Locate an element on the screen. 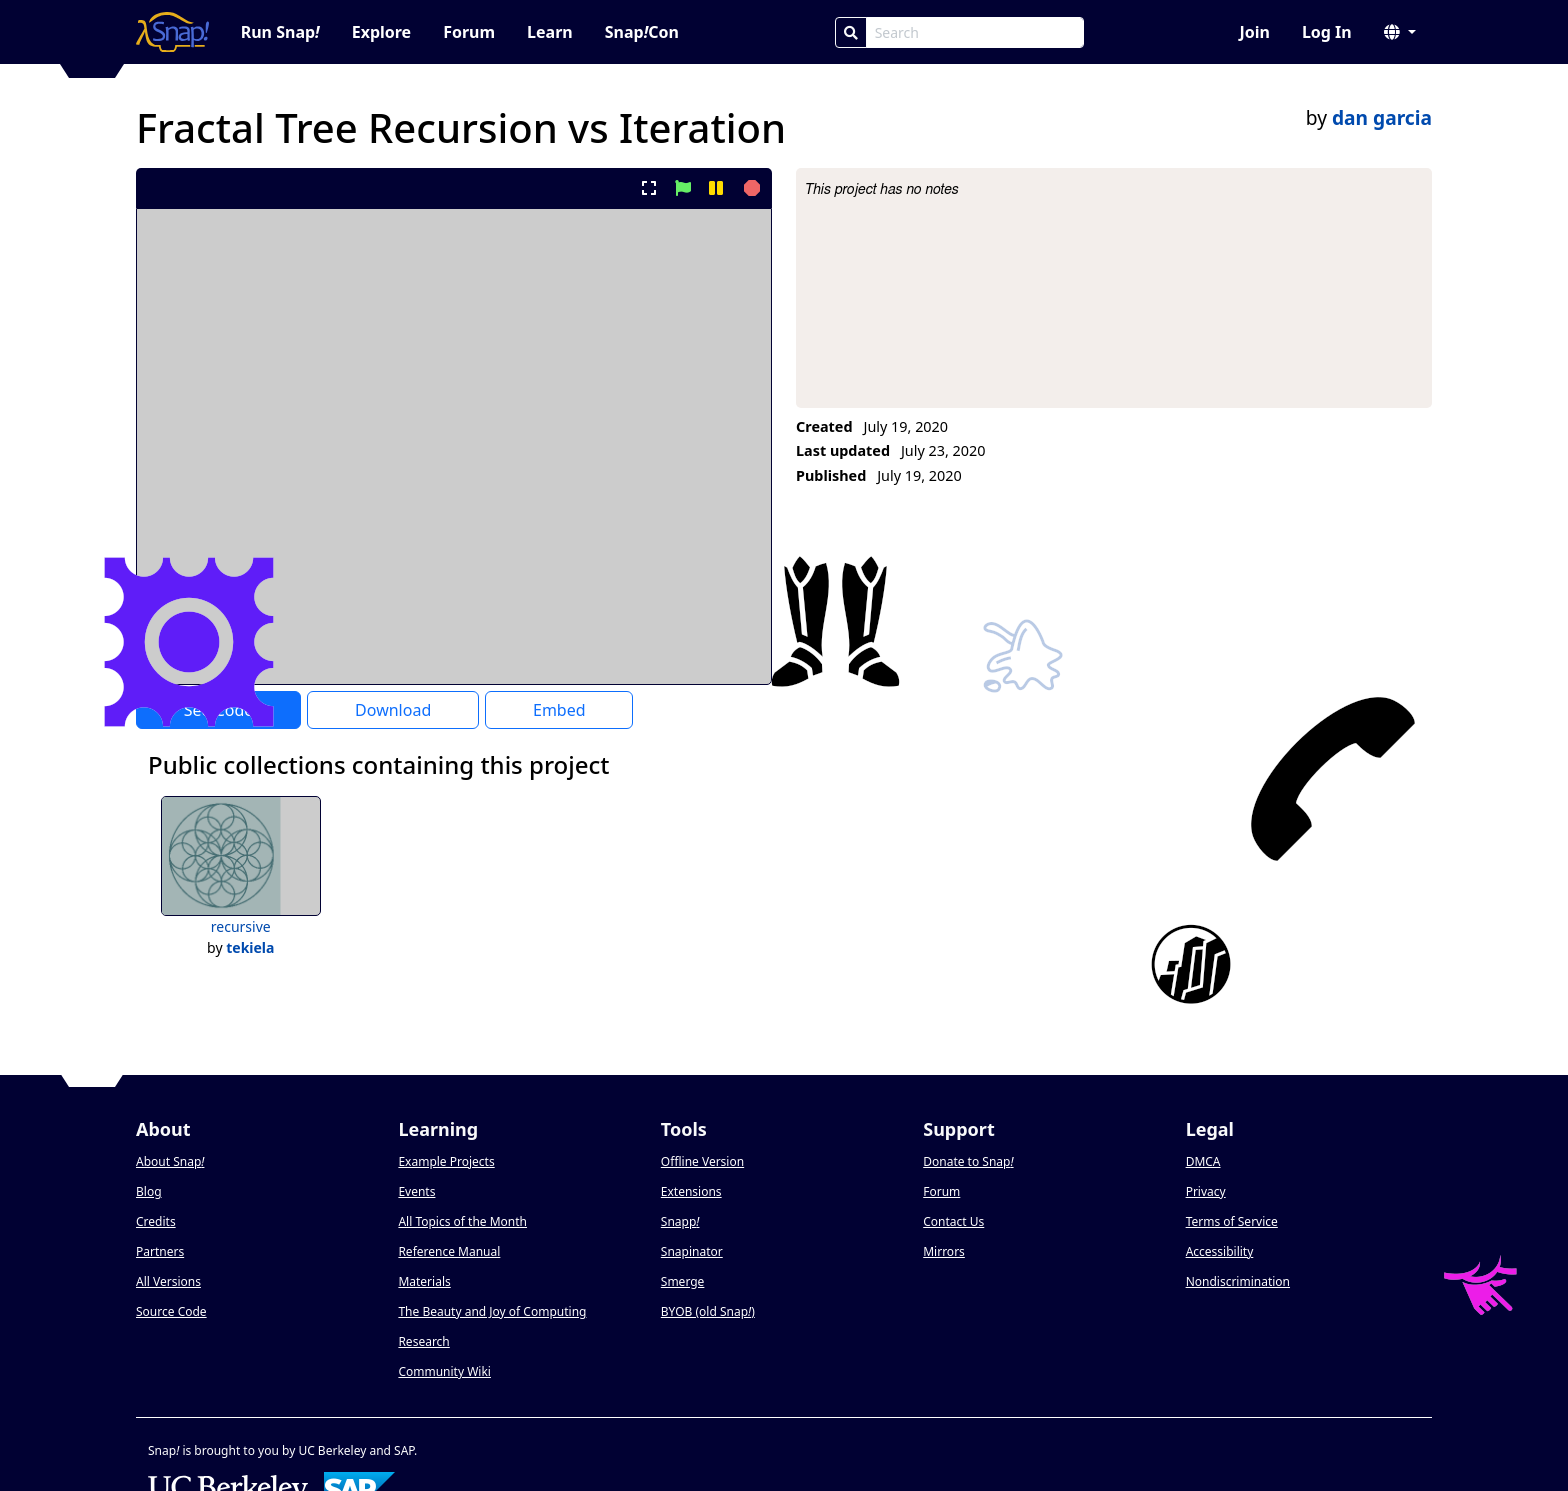 This screenshot has height=1491, width=1568. equip leg armor to your character is located at coordinates (835, 621).